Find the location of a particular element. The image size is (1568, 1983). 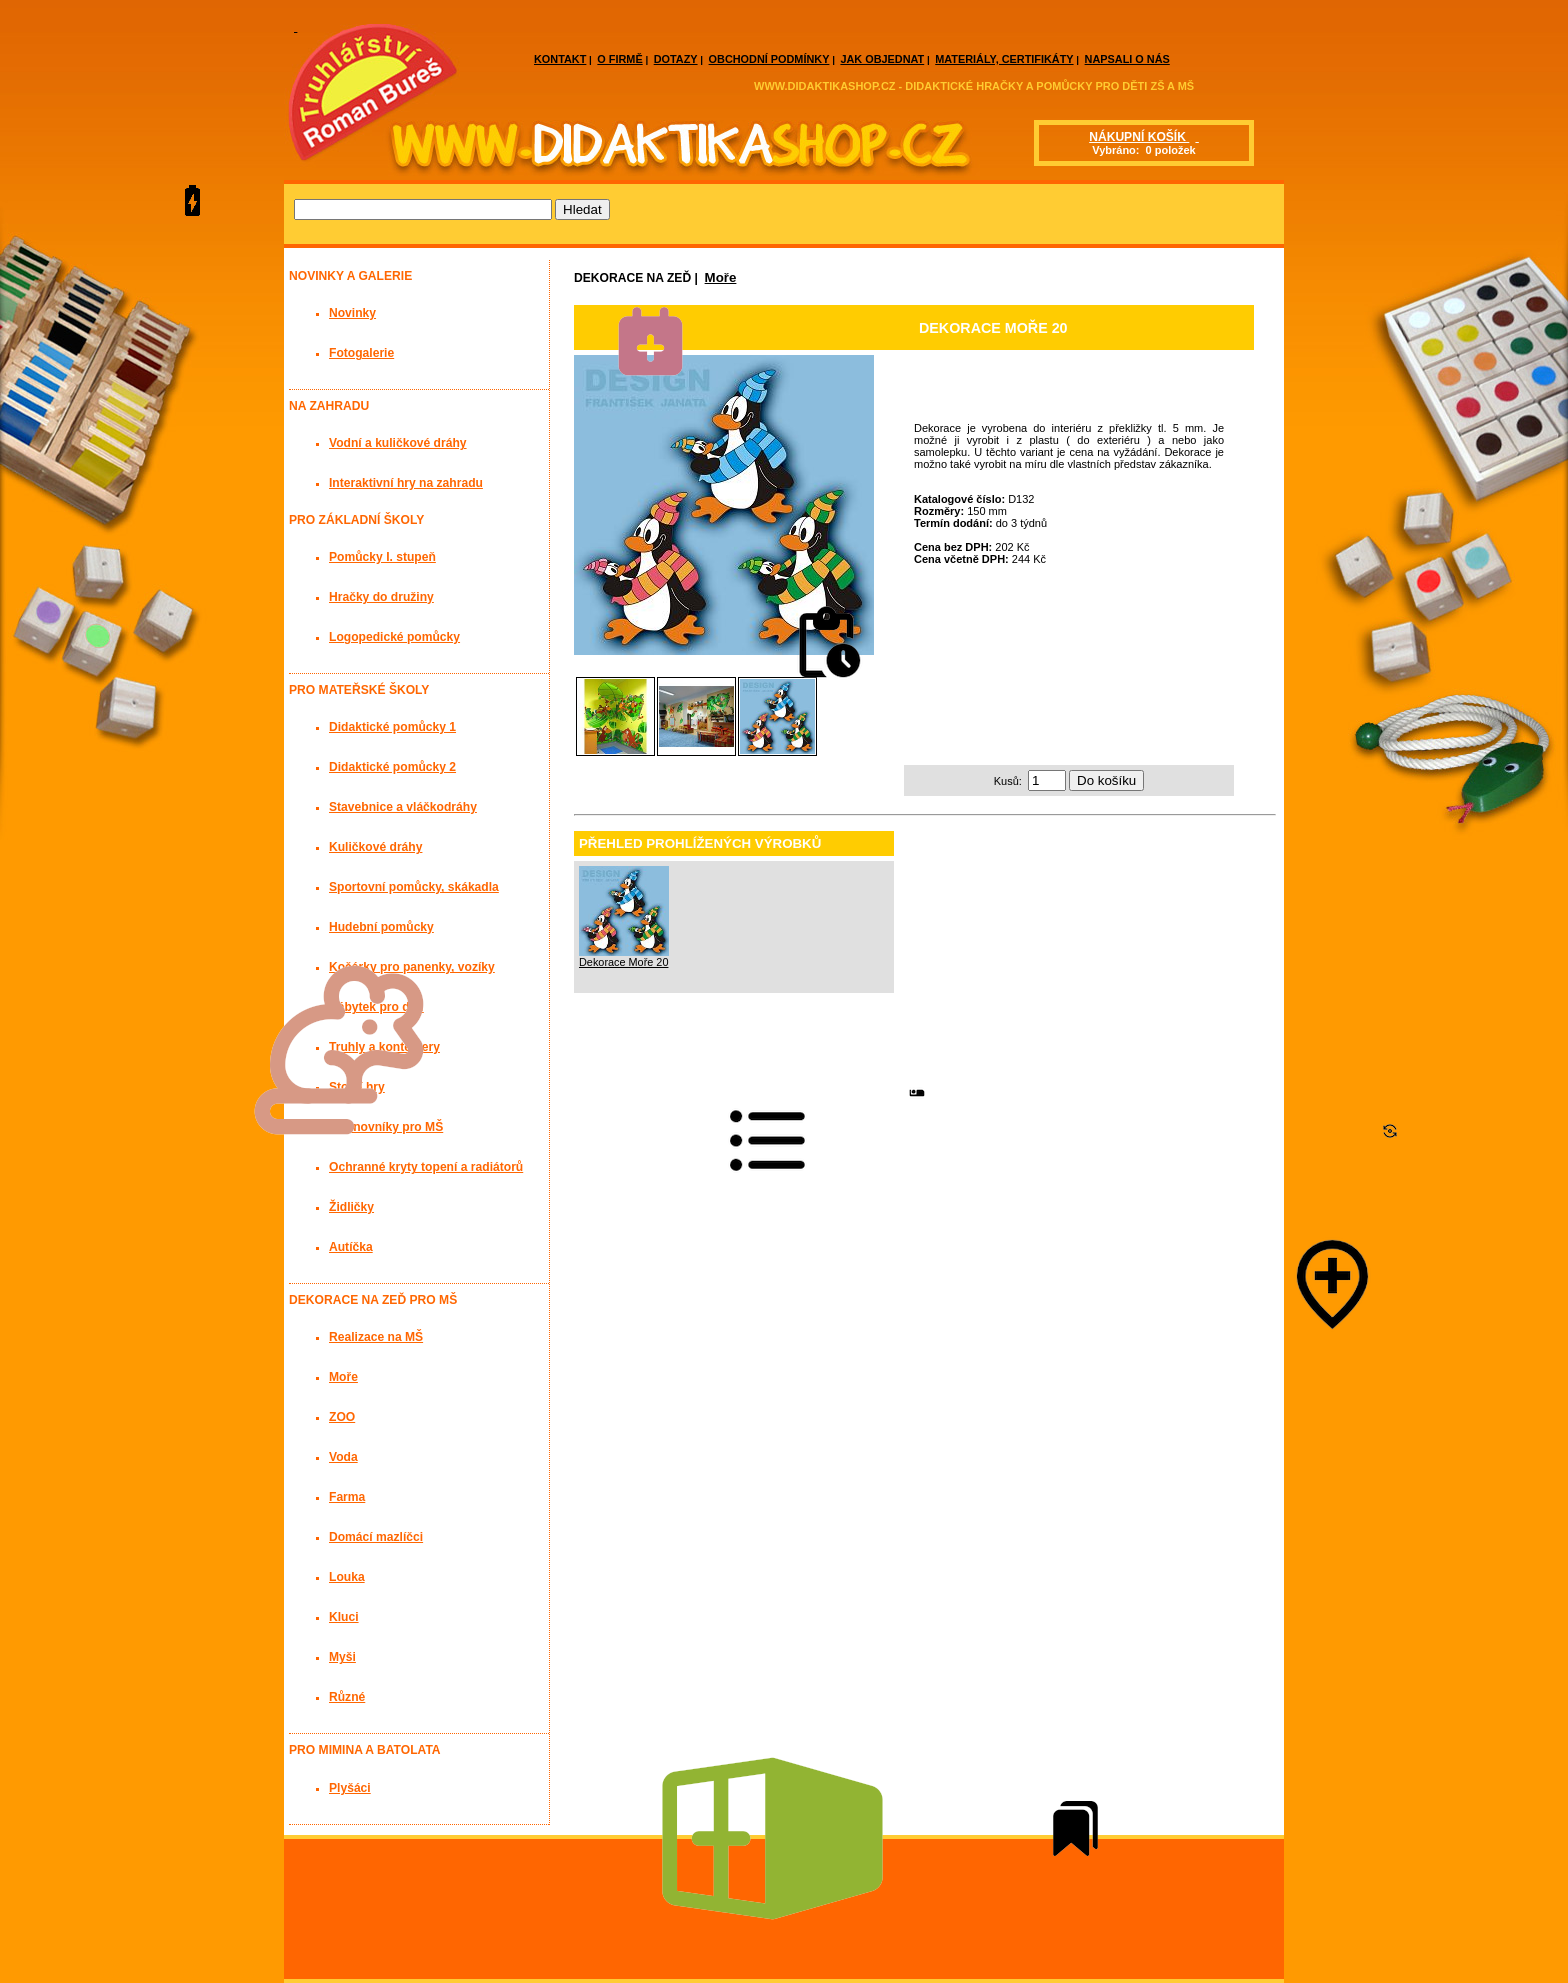

switch between front and rear camera is located at coordinates (1390, 1131).